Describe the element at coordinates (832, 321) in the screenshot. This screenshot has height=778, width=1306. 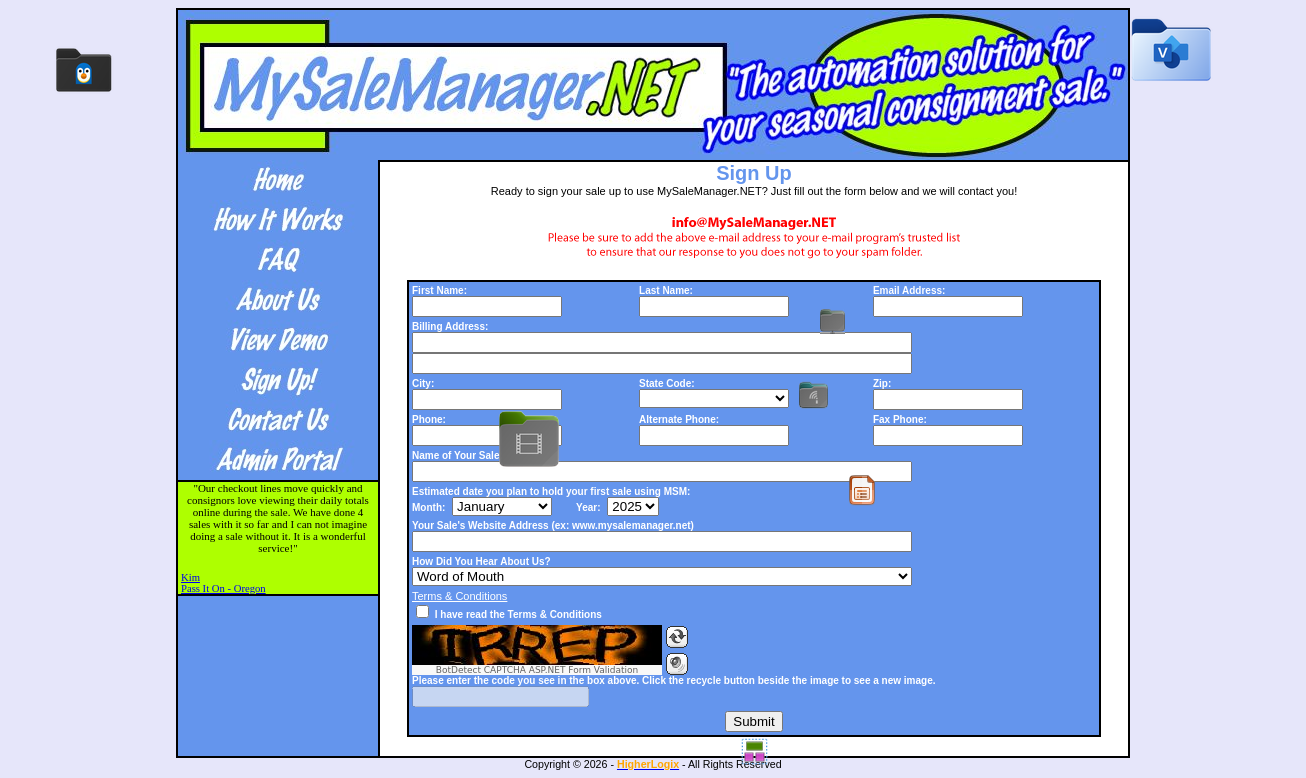
I see `access files stored on a remote server` at that location.